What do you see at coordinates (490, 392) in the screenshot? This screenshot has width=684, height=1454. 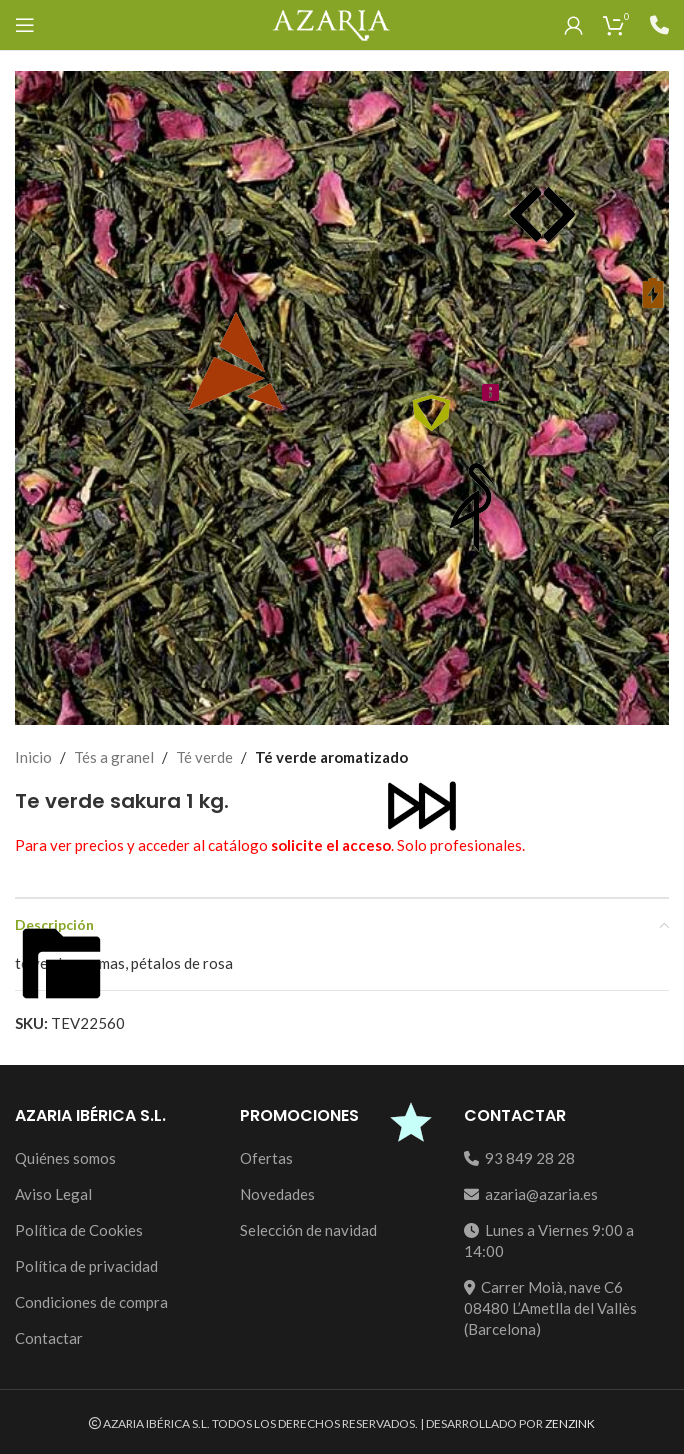 I see `open tldraw whiteboard application` at bounding box center [490, 392].